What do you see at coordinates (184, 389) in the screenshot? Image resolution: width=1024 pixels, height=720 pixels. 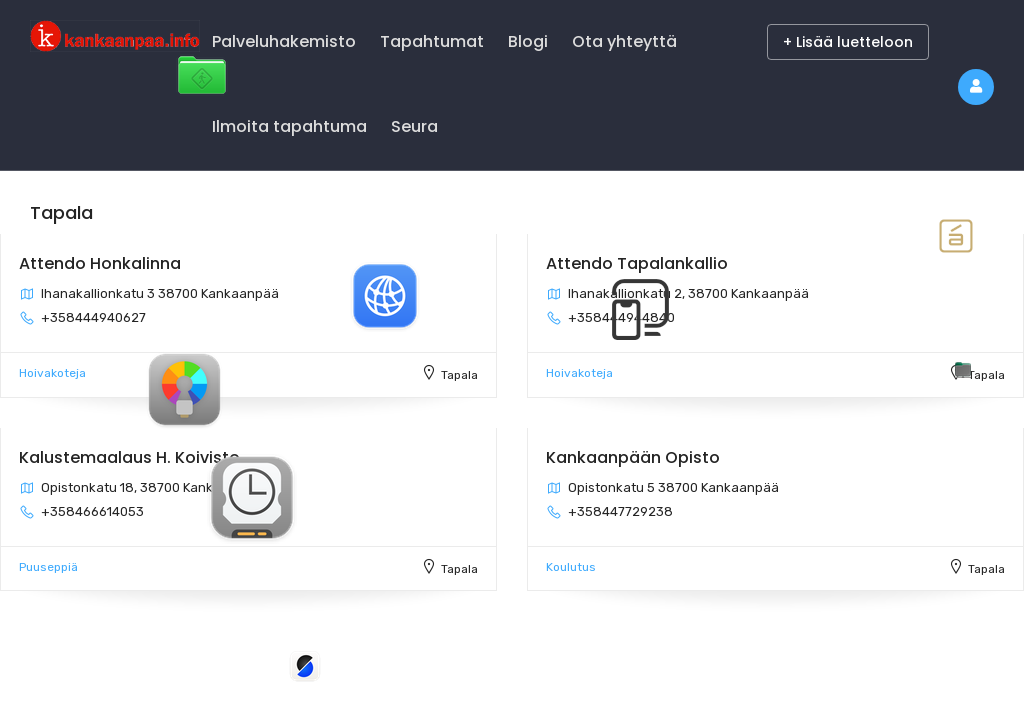 I see `open OpenRGB lighting control application` at bounding box center [184, 389].